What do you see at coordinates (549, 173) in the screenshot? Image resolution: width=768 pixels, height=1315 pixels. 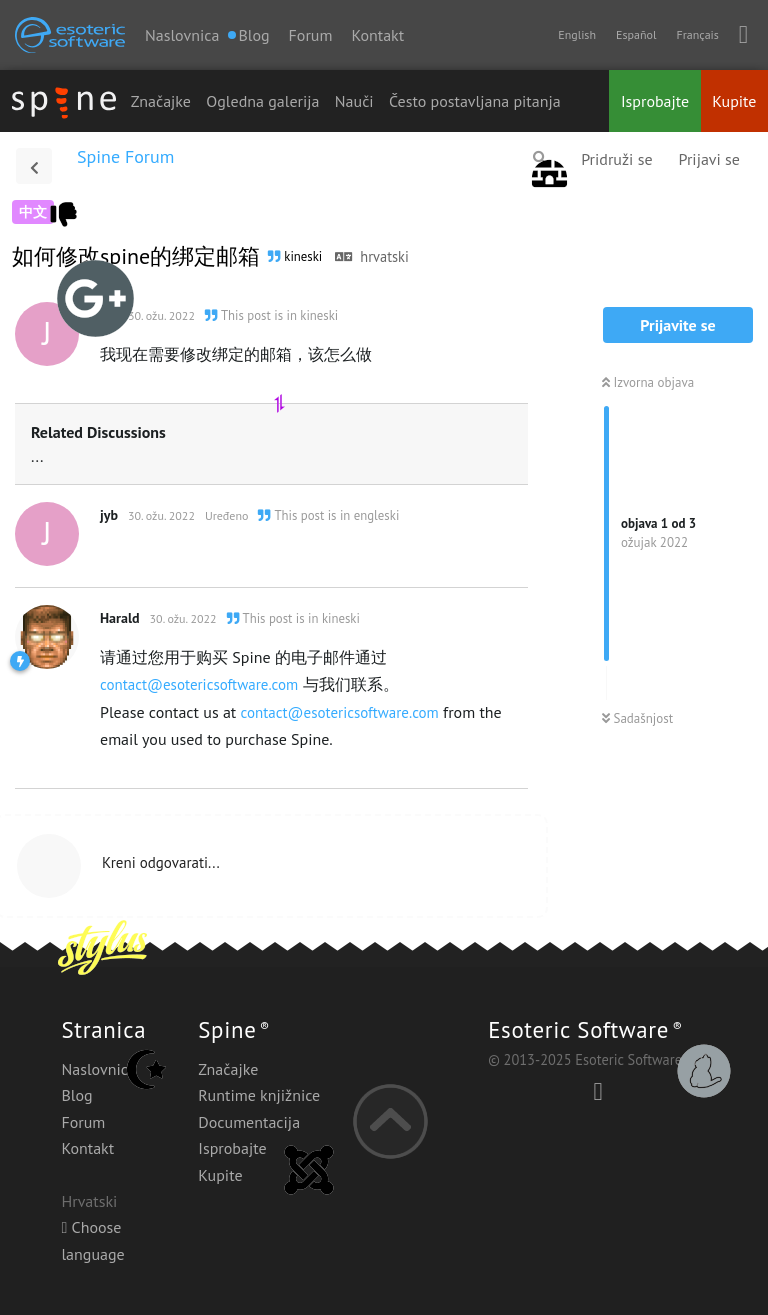 I see `indicates cold weather or winter conditions` at bounding box center [549, 173].